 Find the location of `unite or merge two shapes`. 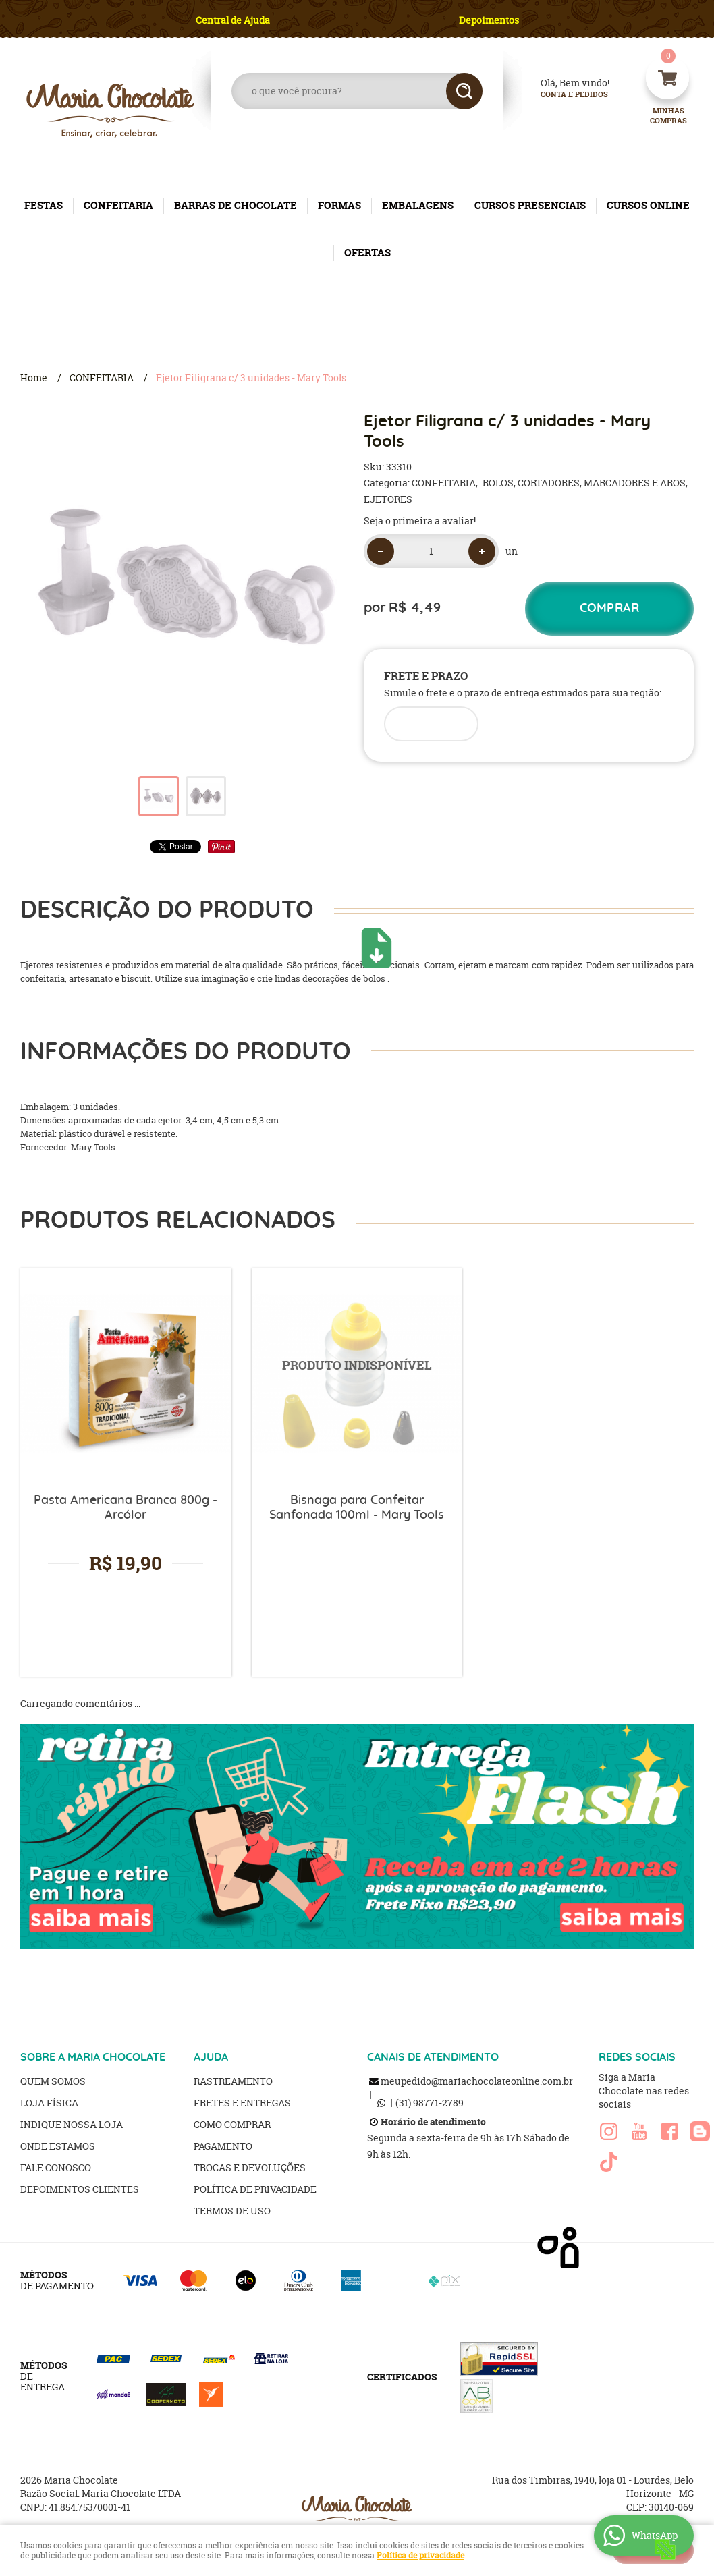

unite or merge two shapes is located at coordinates (665, 2549).